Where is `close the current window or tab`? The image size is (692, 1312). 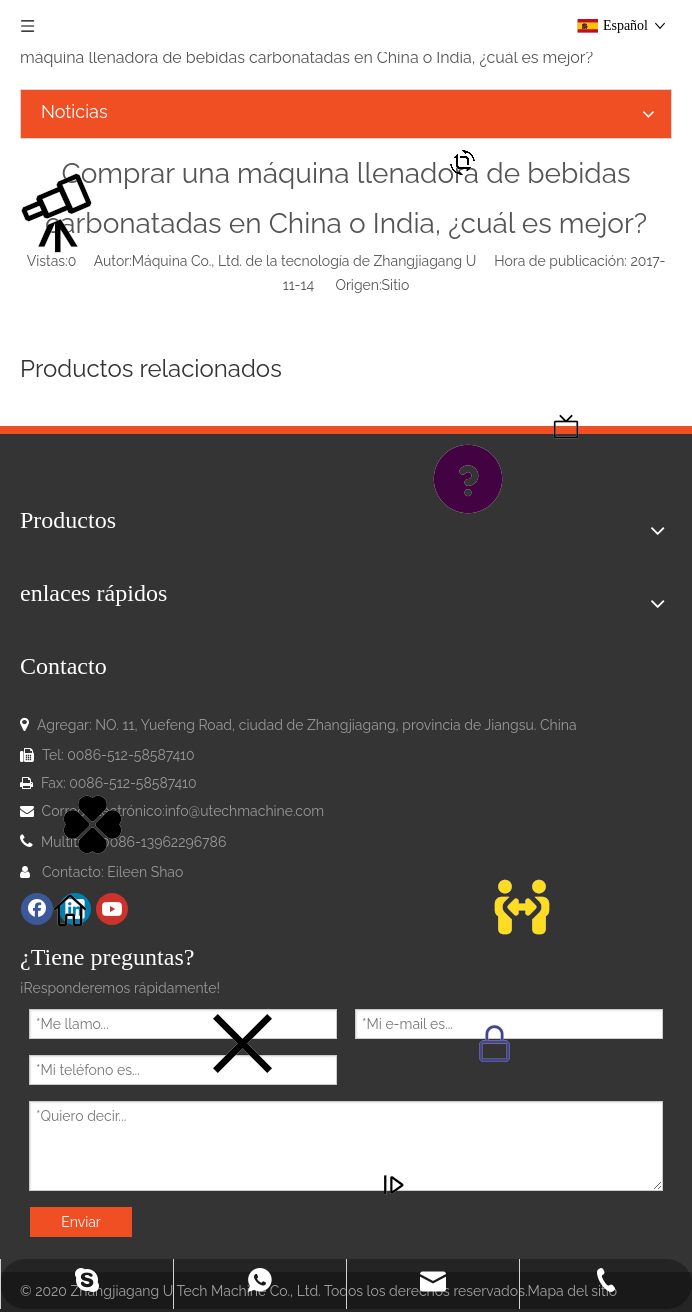
close the current window or tab is located at coordinates (242, 1043).